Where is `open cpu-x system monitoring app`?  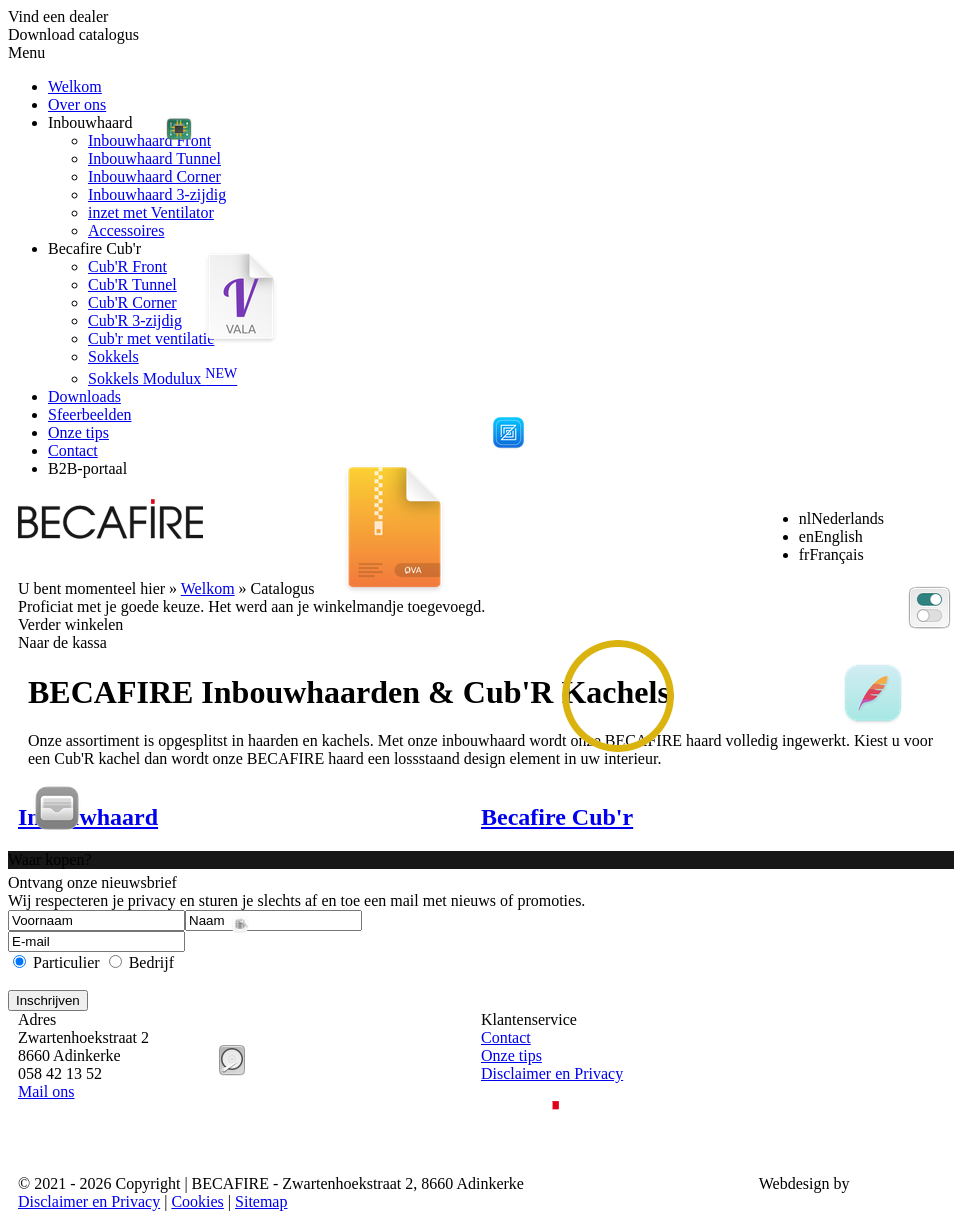
open cpu-x system monitoring app is located at coordinates (179, 129).